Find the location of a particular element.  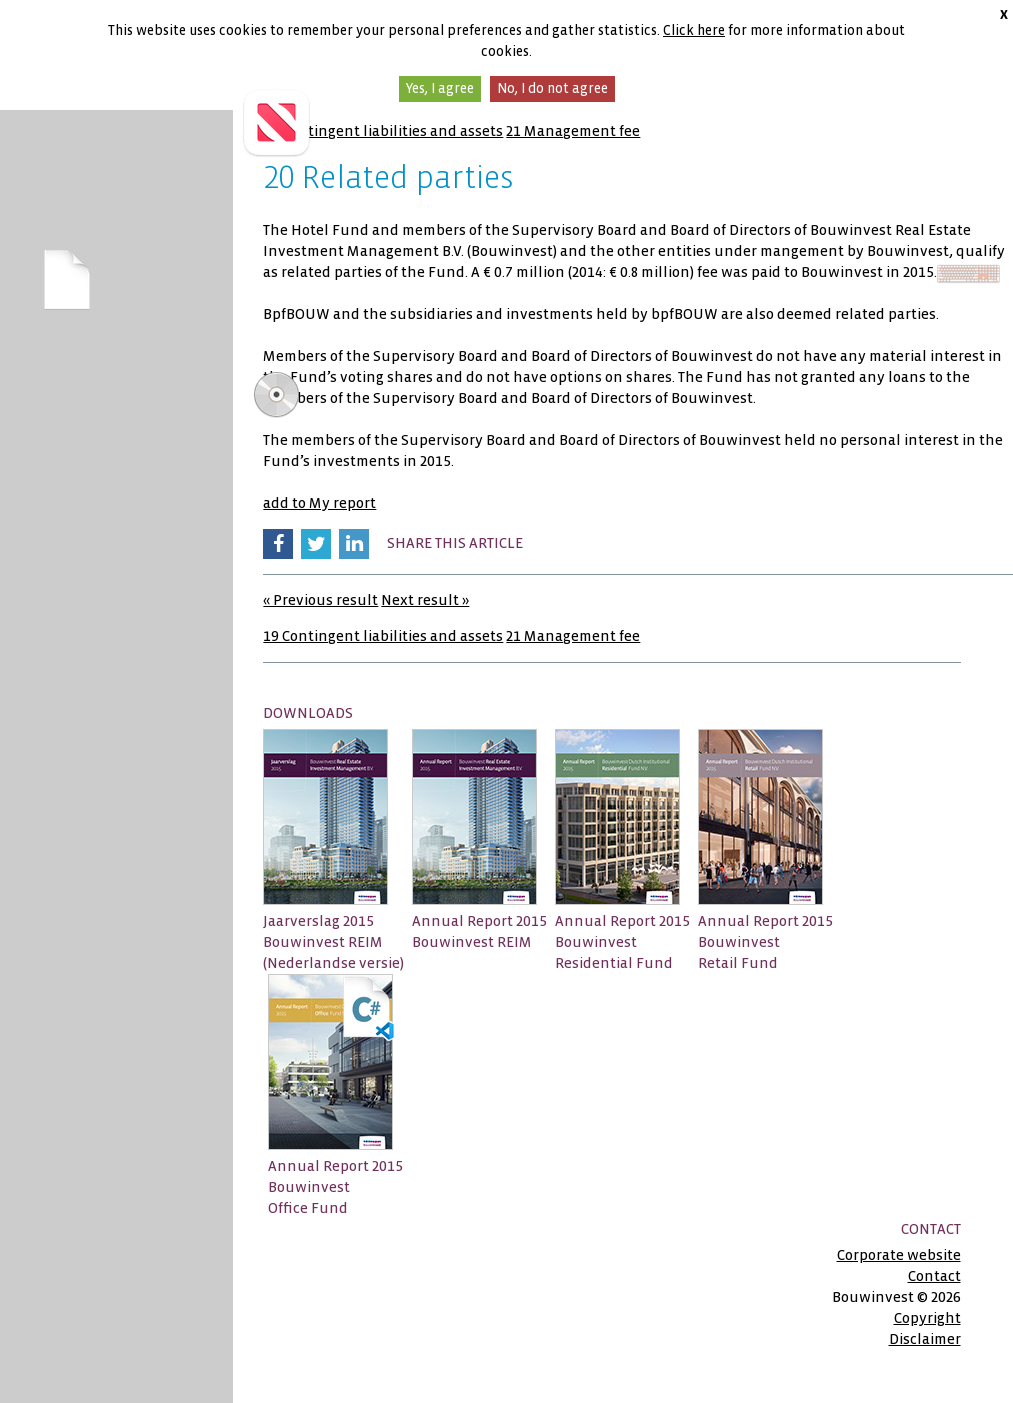

open a C# source code file is located at coordinates (366, 1008).